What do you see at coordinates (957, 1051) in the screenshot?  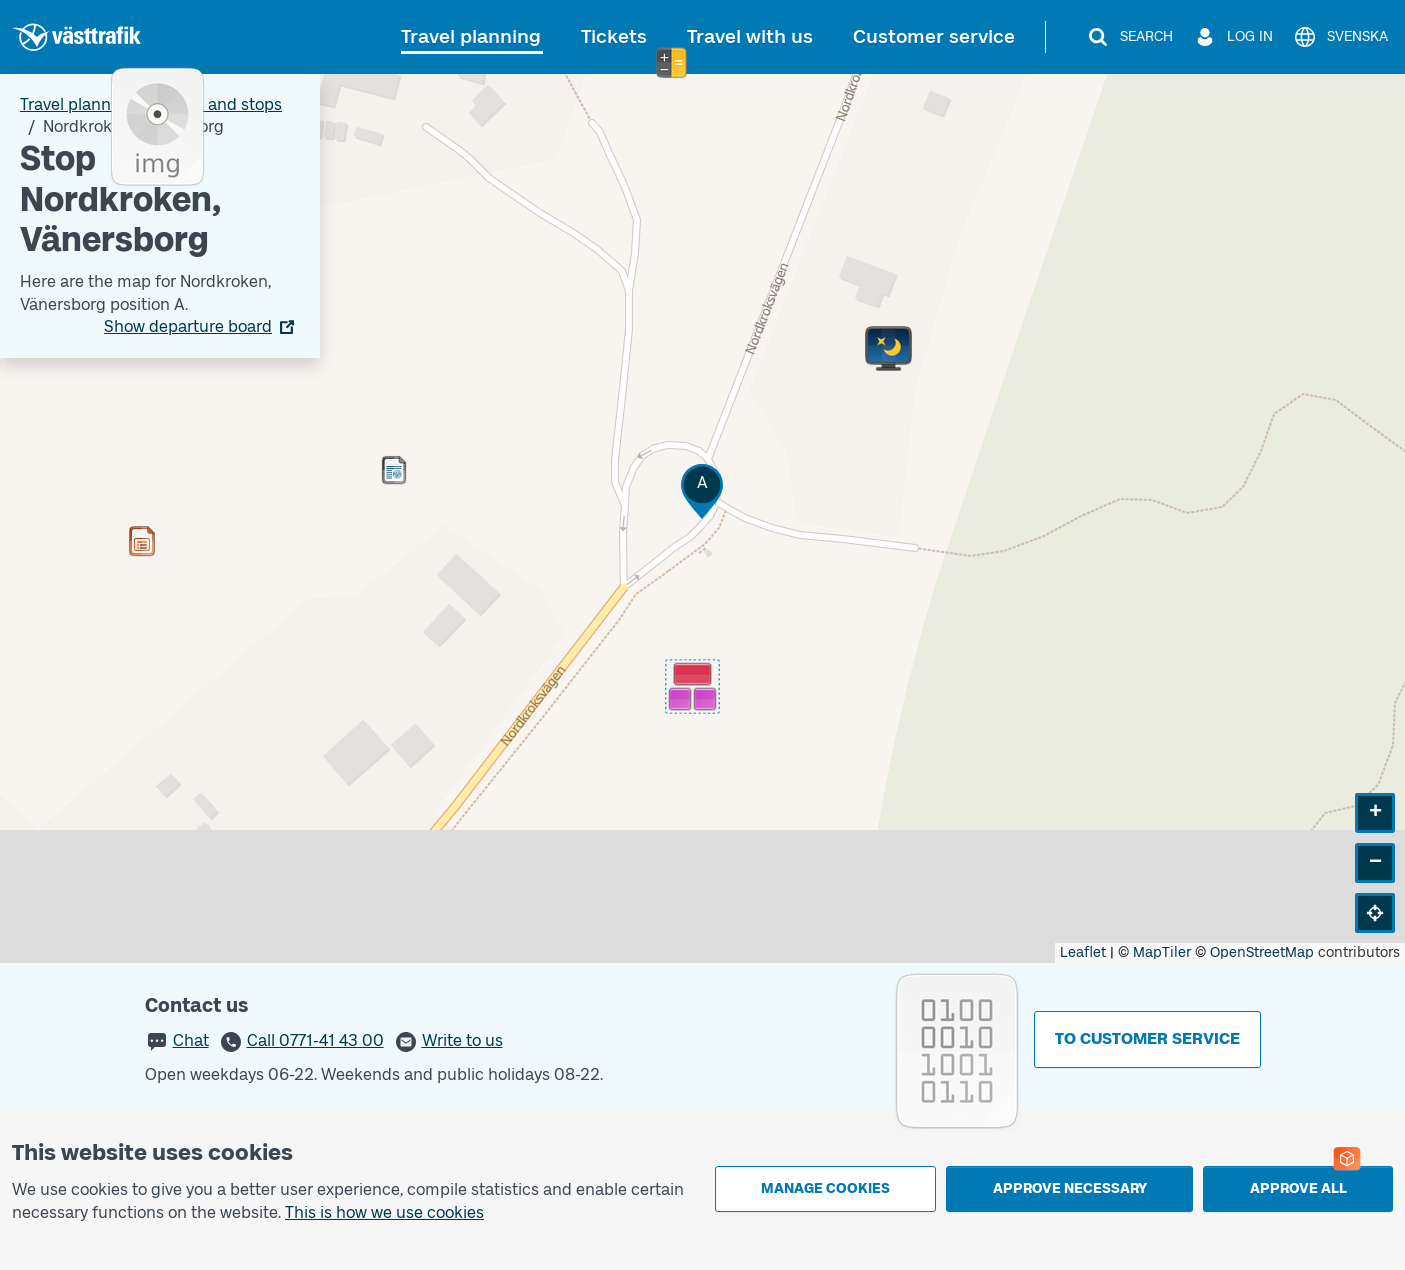 I see `indicates a binary or raw data file` at bounding box center [957, 1051].